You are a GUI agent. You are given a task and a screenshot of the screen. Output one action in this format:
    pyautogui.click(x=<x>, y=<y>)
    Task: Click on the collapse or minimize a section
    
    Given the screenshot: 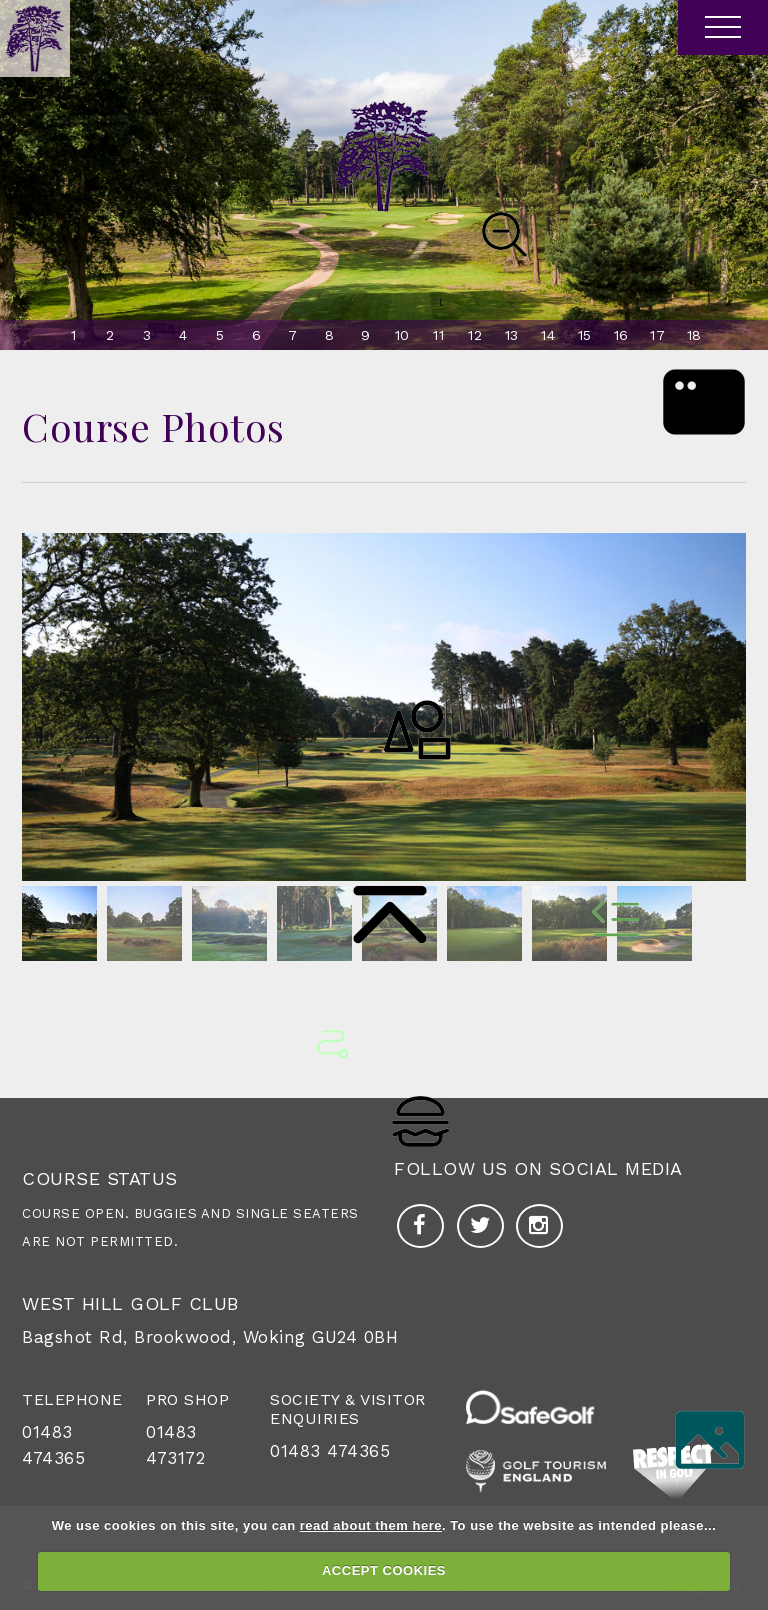 What is the action you would take?
    pyautogui.click(x=390, y=913)
    